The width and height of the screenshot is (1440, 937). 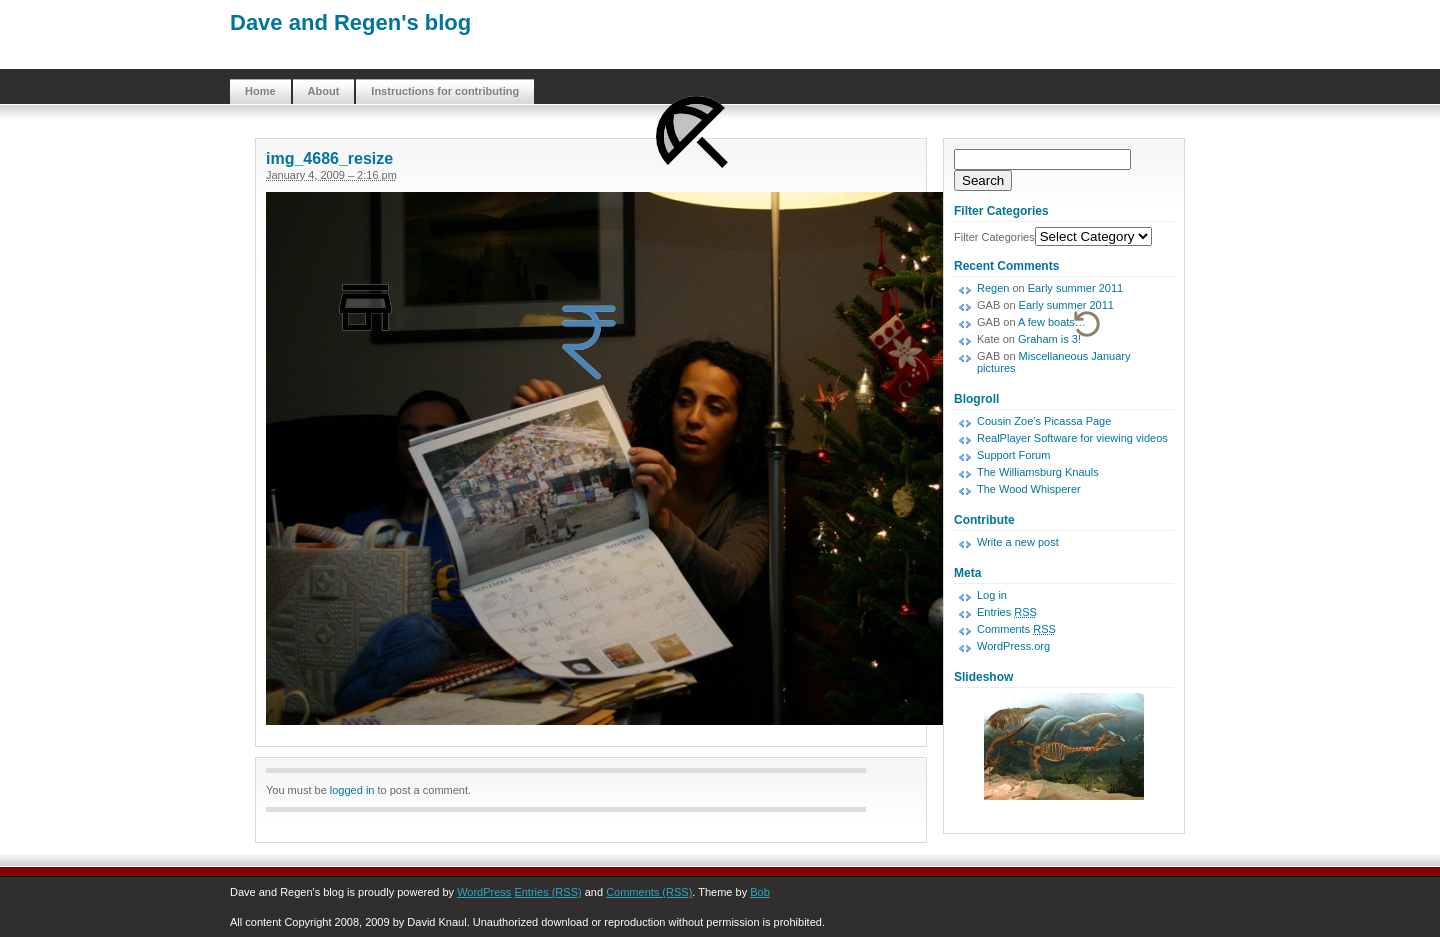 I want to click on view prices in Indian rupees, so click(x=586, y=341).